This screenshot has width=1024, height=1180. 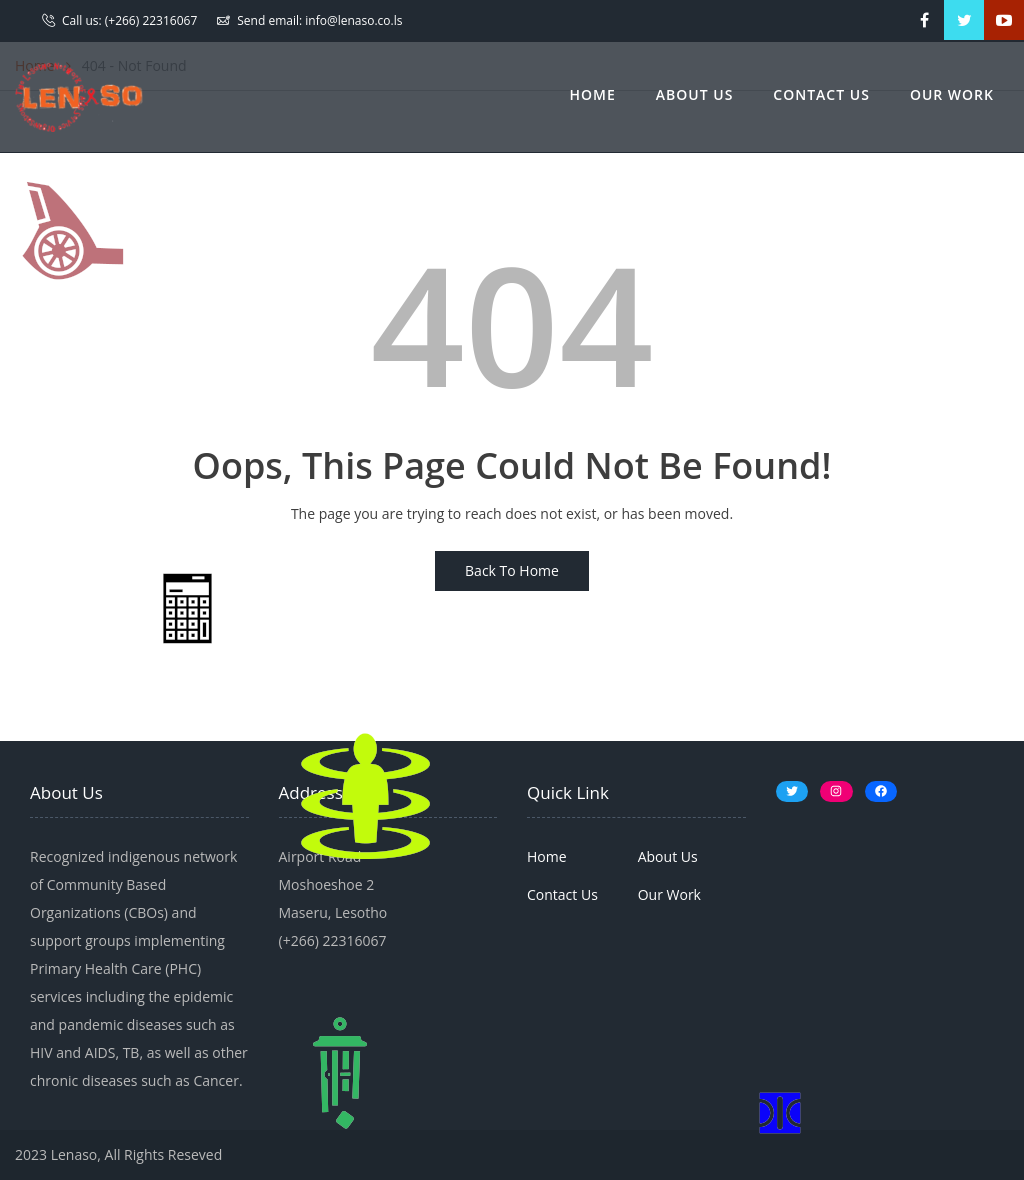 I want to click on teleport to a new location, so click(x=366, y=799).